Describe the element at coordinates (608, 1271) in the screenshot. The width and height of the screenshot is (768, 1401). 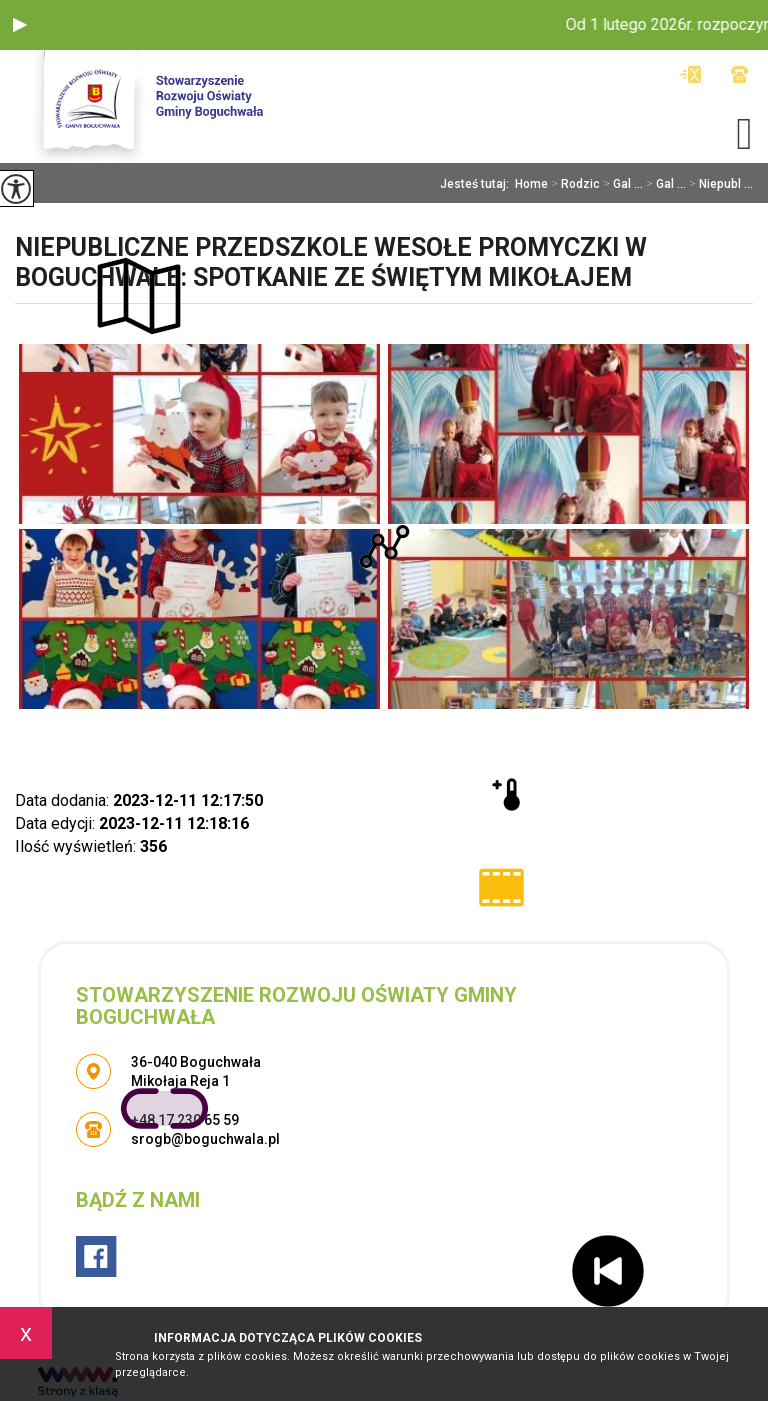
I see `skip to previous track` at that location.